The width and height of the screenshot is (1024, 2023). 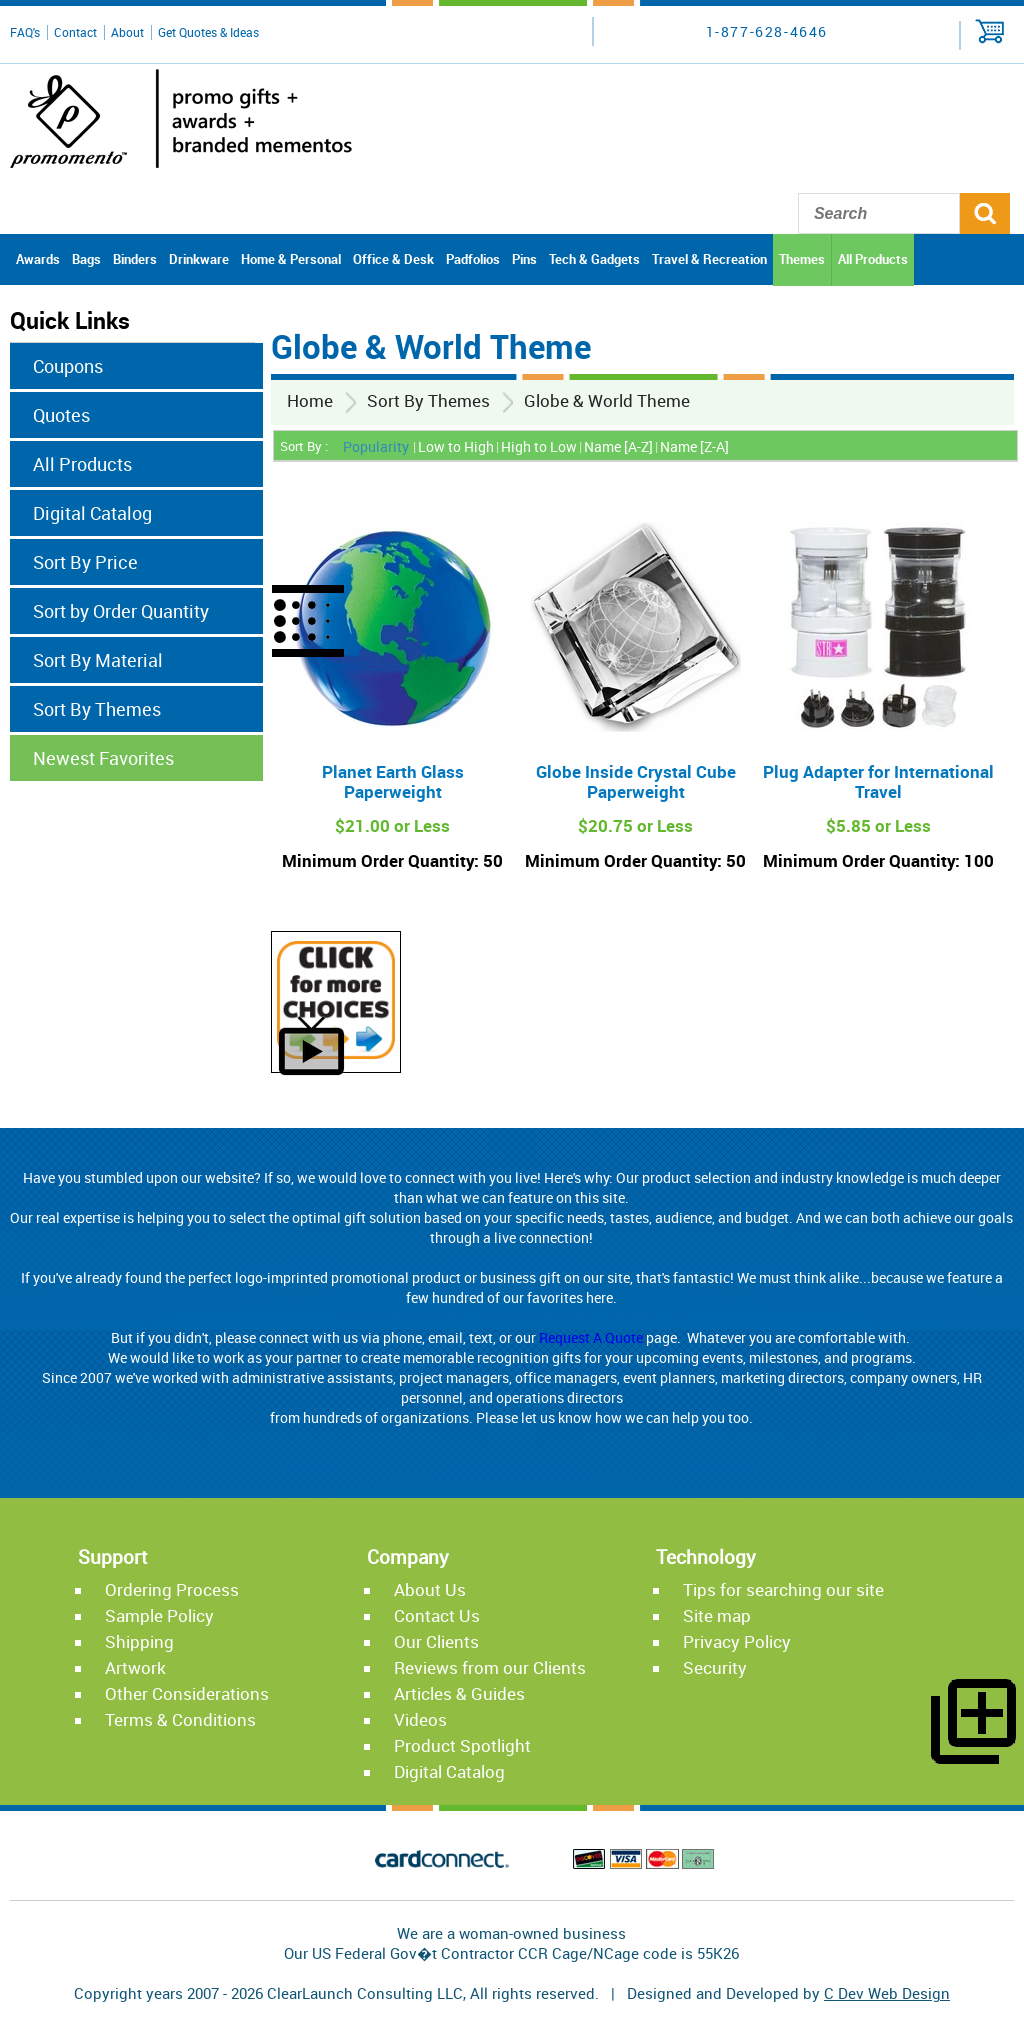 What do you see at coordinates (311, 1045) in the screenshot?
I see `watch live television or streaming content` at bounding box center [311, 1045].